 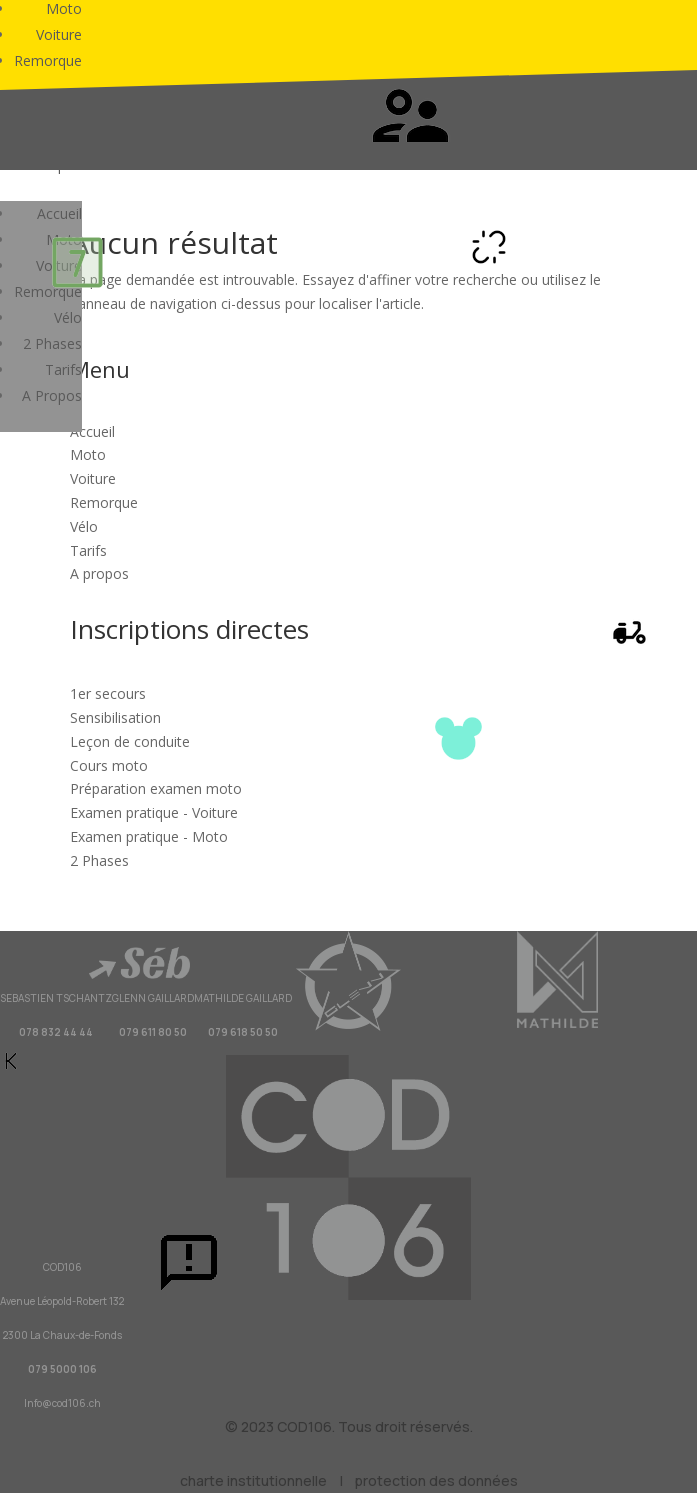 What do you see at coordinates (629, 632) in the screenshot?
I see `select moped or scooter delivery option` at bounding box center [629, 632].